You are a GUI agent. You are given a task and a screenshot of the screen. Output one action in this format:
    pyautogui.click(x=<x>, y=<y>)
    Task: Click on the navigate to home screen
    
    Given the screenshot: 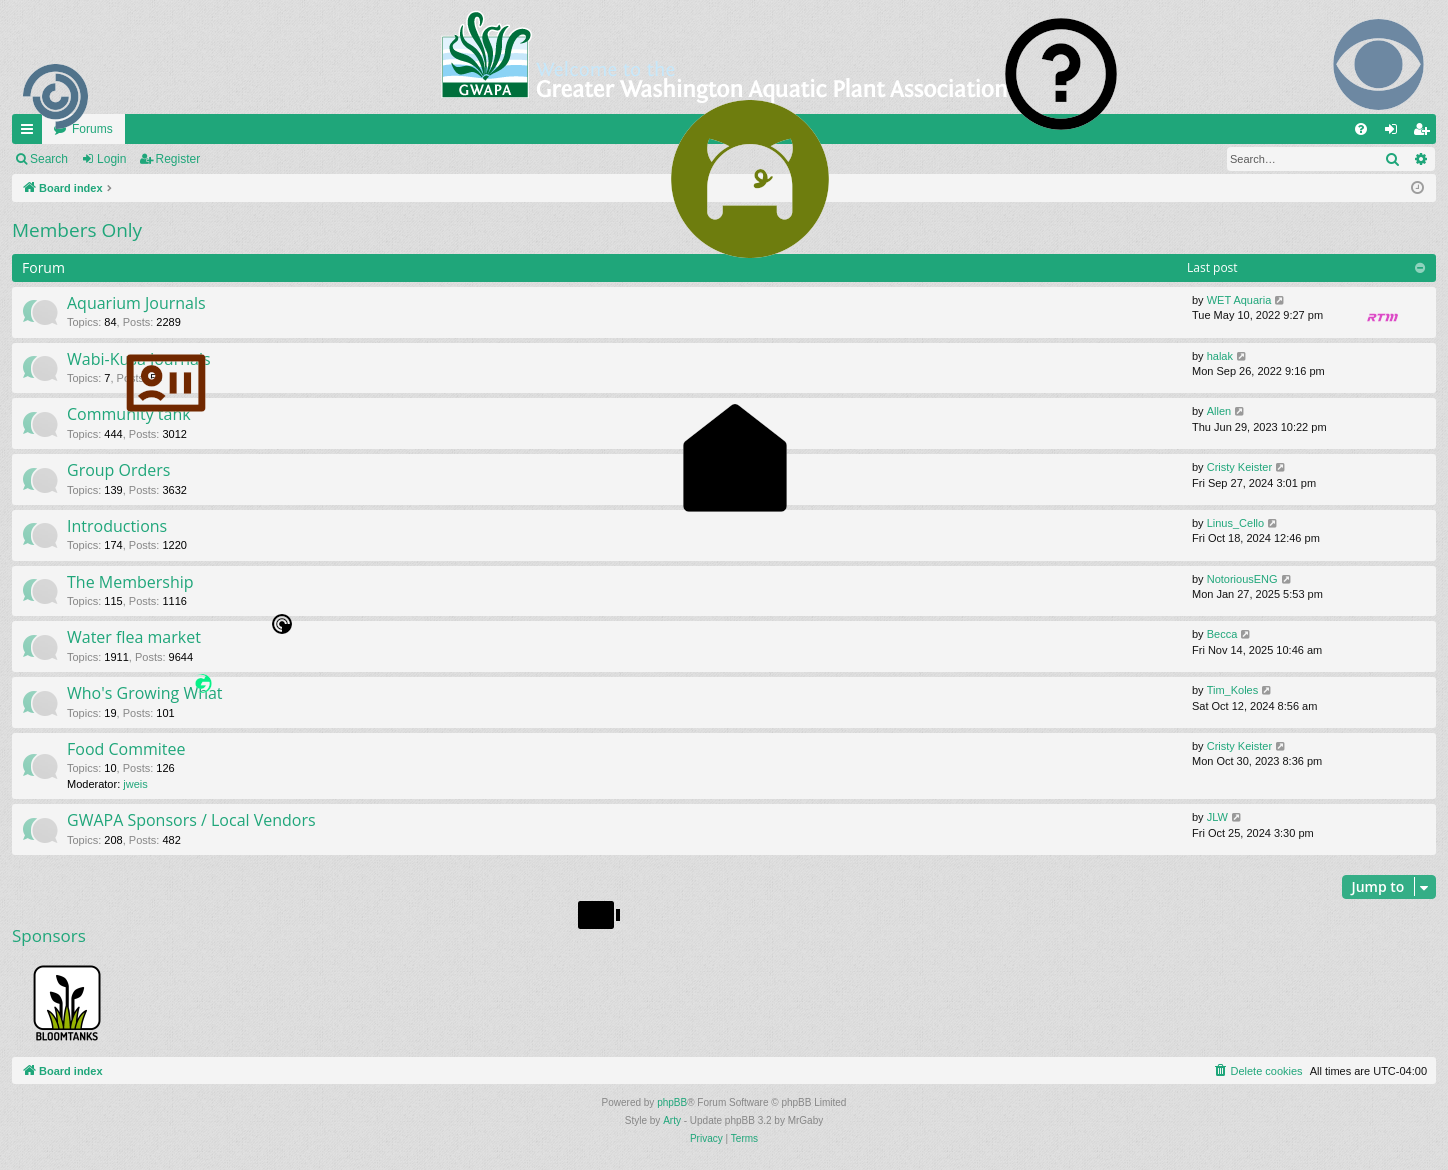 What is the action you would take?
    pyautogui.click(x=735, y=460)
    